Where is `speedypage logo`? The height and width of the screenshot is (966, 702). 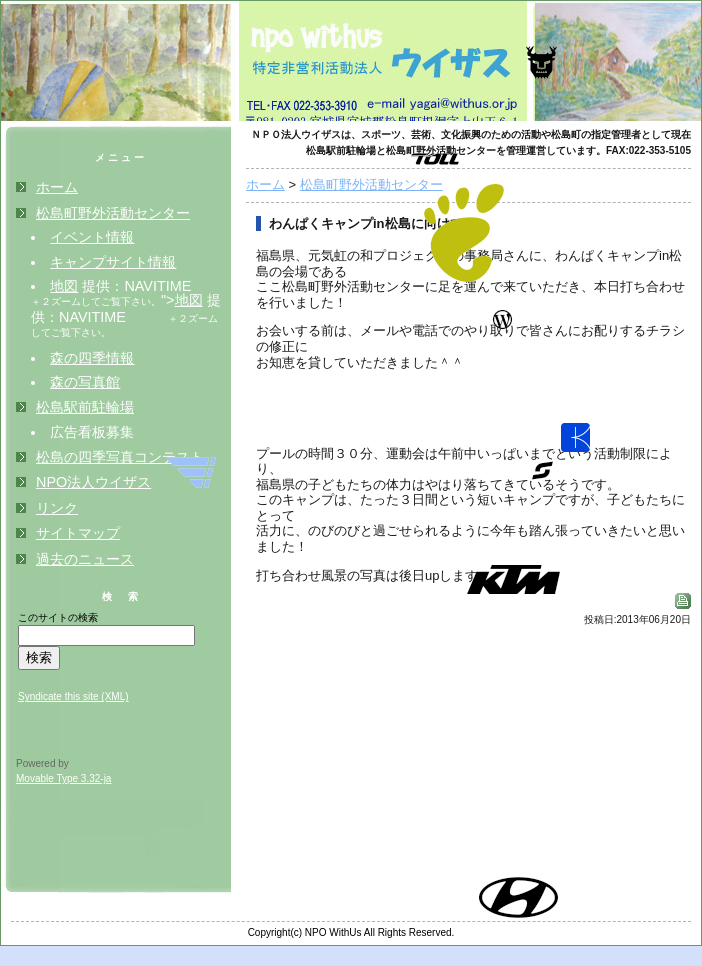 speedypage logo is located at coordinates (542, 470).